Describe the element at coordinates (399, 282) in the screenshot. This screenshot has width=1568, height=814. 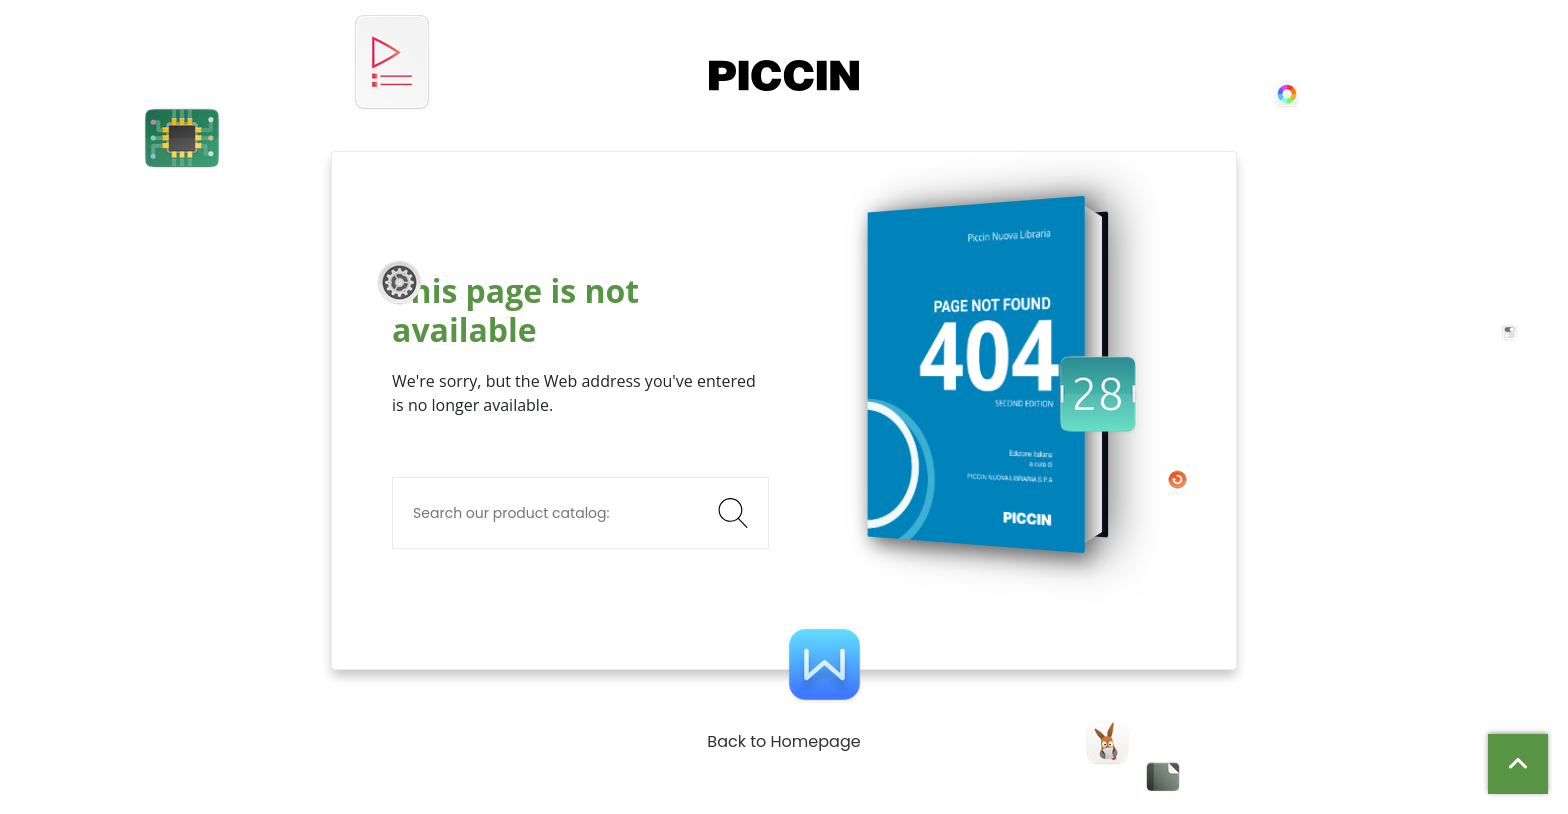
I see `open system settings` at that location.